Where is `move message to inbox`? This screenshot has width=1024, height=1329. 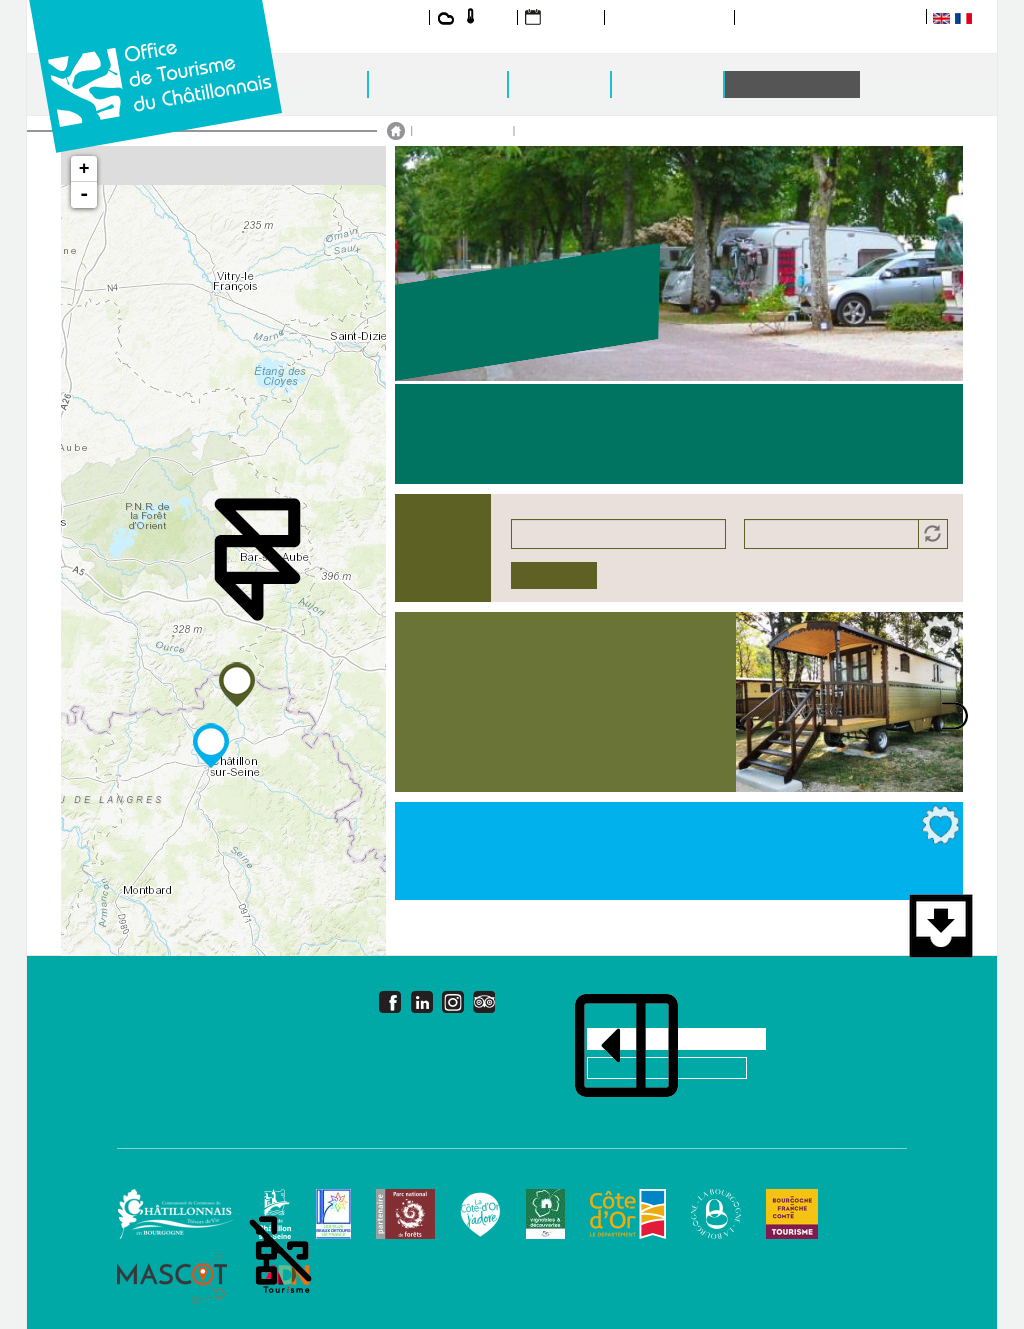
move message to inbox is located at coordinates (941, 926).